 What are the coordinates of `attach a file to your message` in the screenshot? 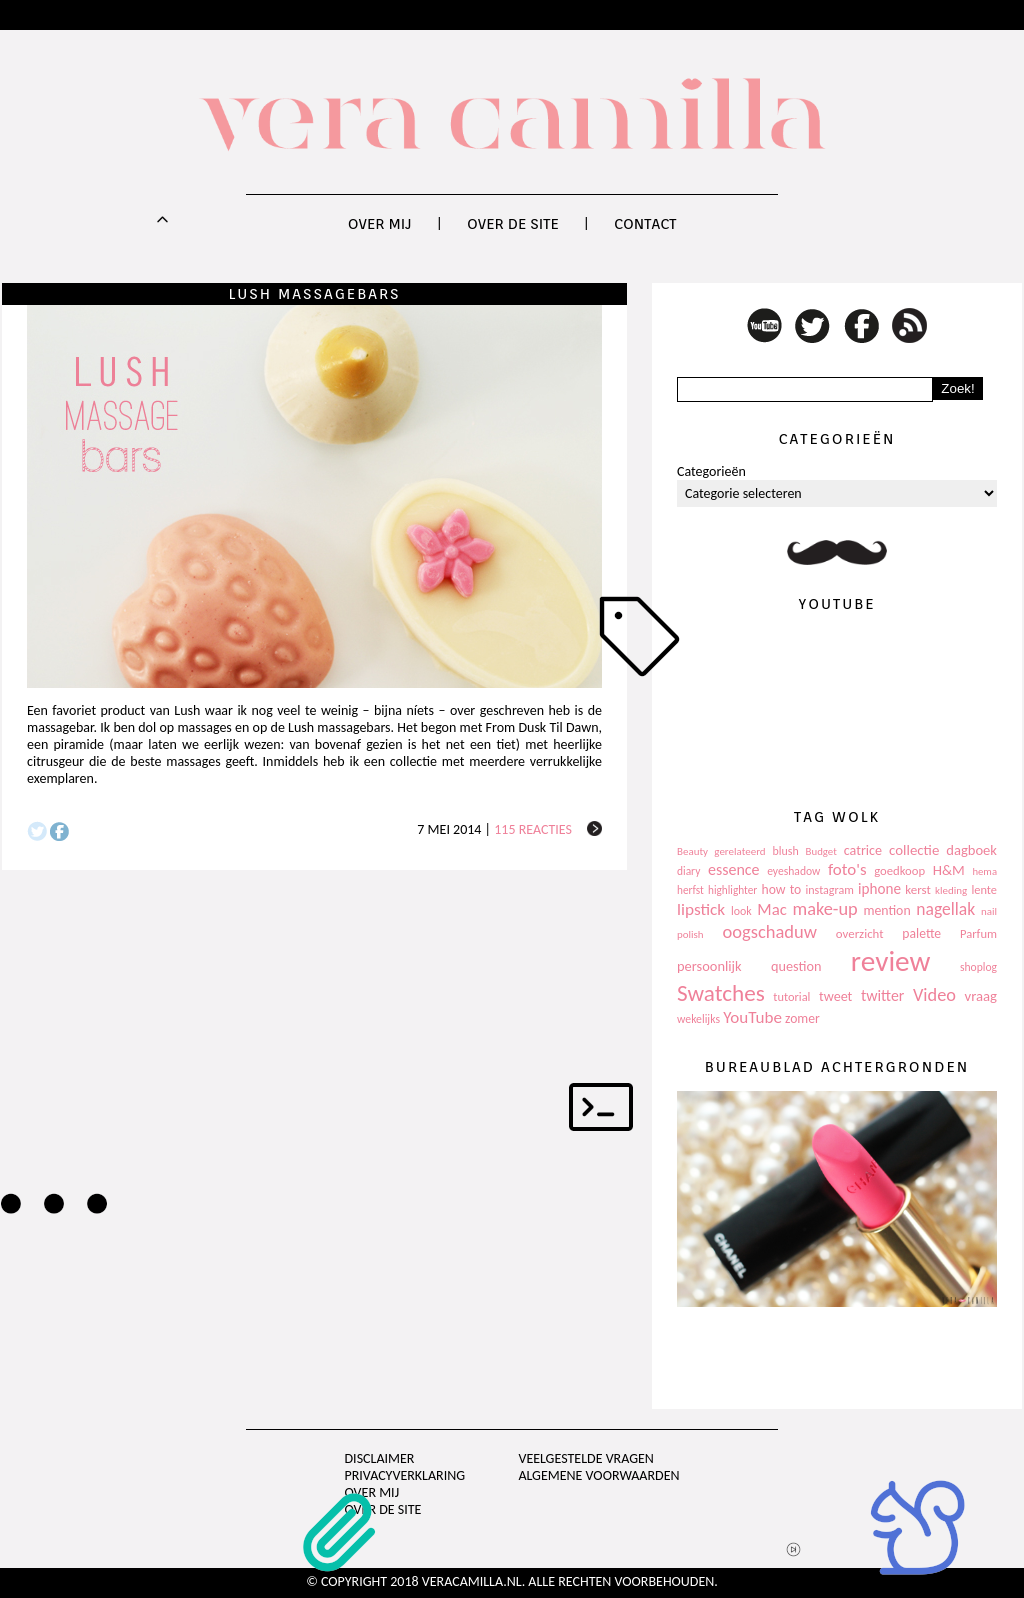 It's located at (338, 1531).